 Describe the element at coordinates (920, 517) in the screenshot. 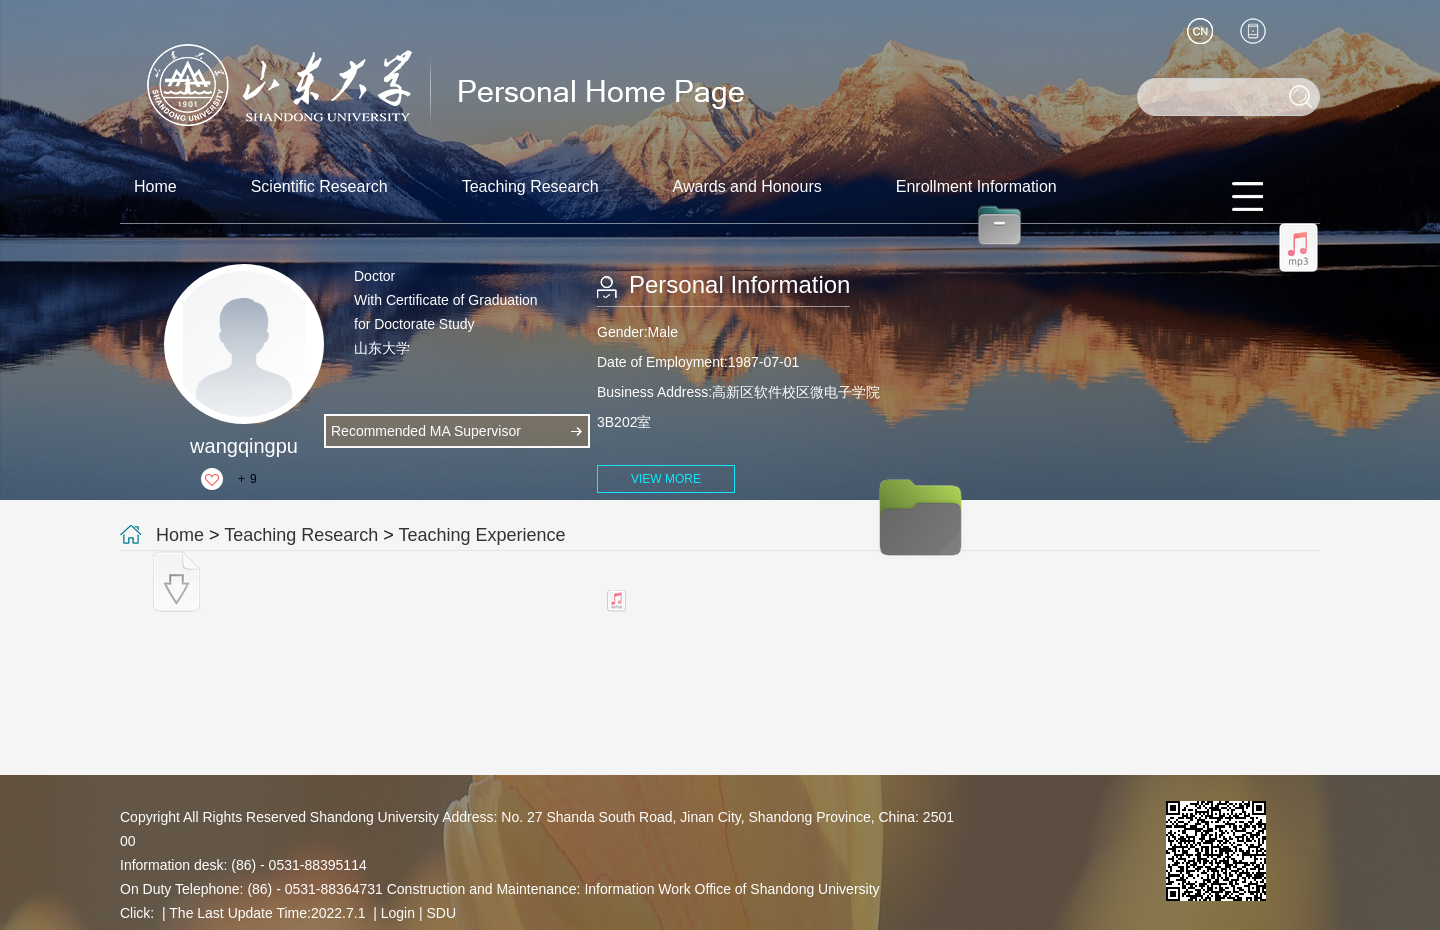

I see `open folder containing files` at that location.